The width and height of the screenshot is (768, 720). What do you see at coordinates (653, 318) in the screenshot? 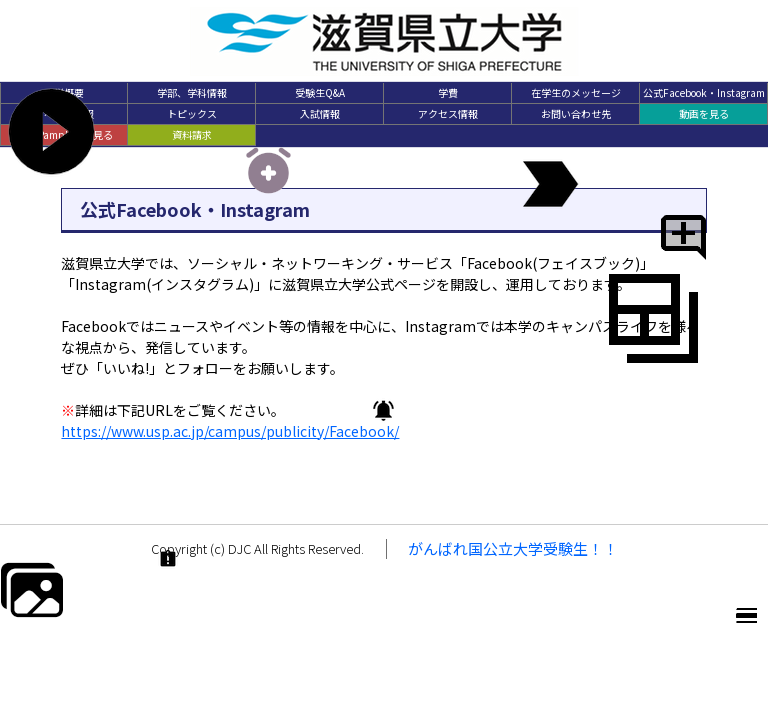
I see `create a backup of table data` at bounding box center [653, 318].